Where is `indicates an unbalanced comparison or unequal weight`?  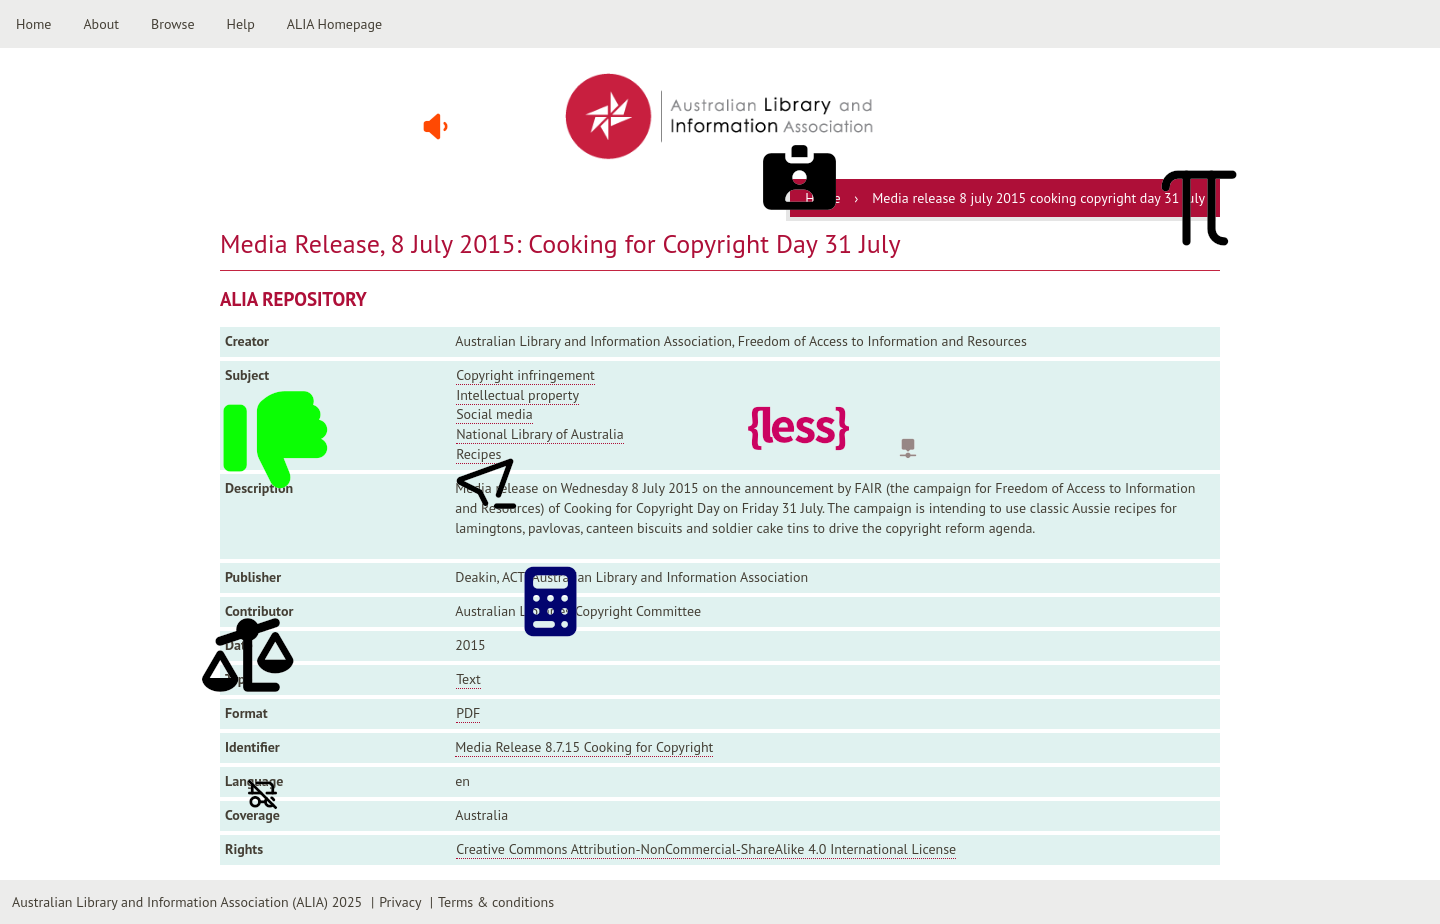
indicates an unbalanced comparison or unequal weight is located at coordinates (248, 655).